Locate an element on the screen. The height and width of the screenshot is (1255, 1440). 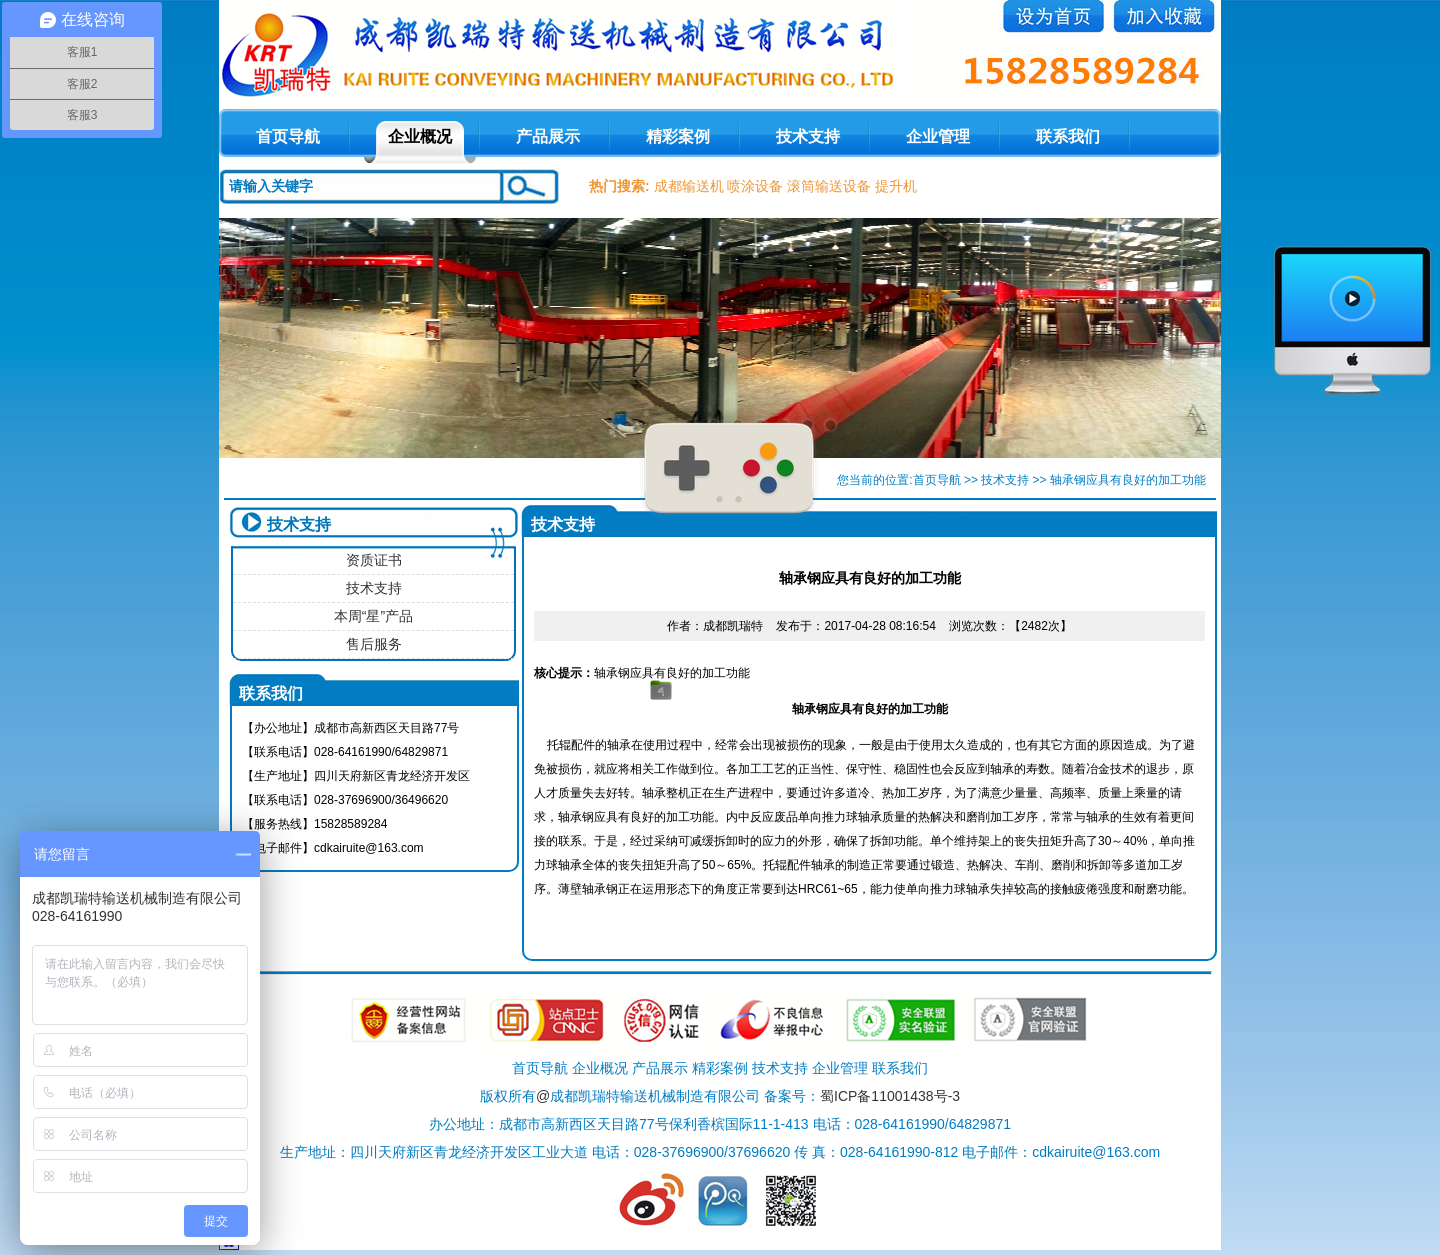
play video content on your television or monitor is located at coordinates (1352, 321).